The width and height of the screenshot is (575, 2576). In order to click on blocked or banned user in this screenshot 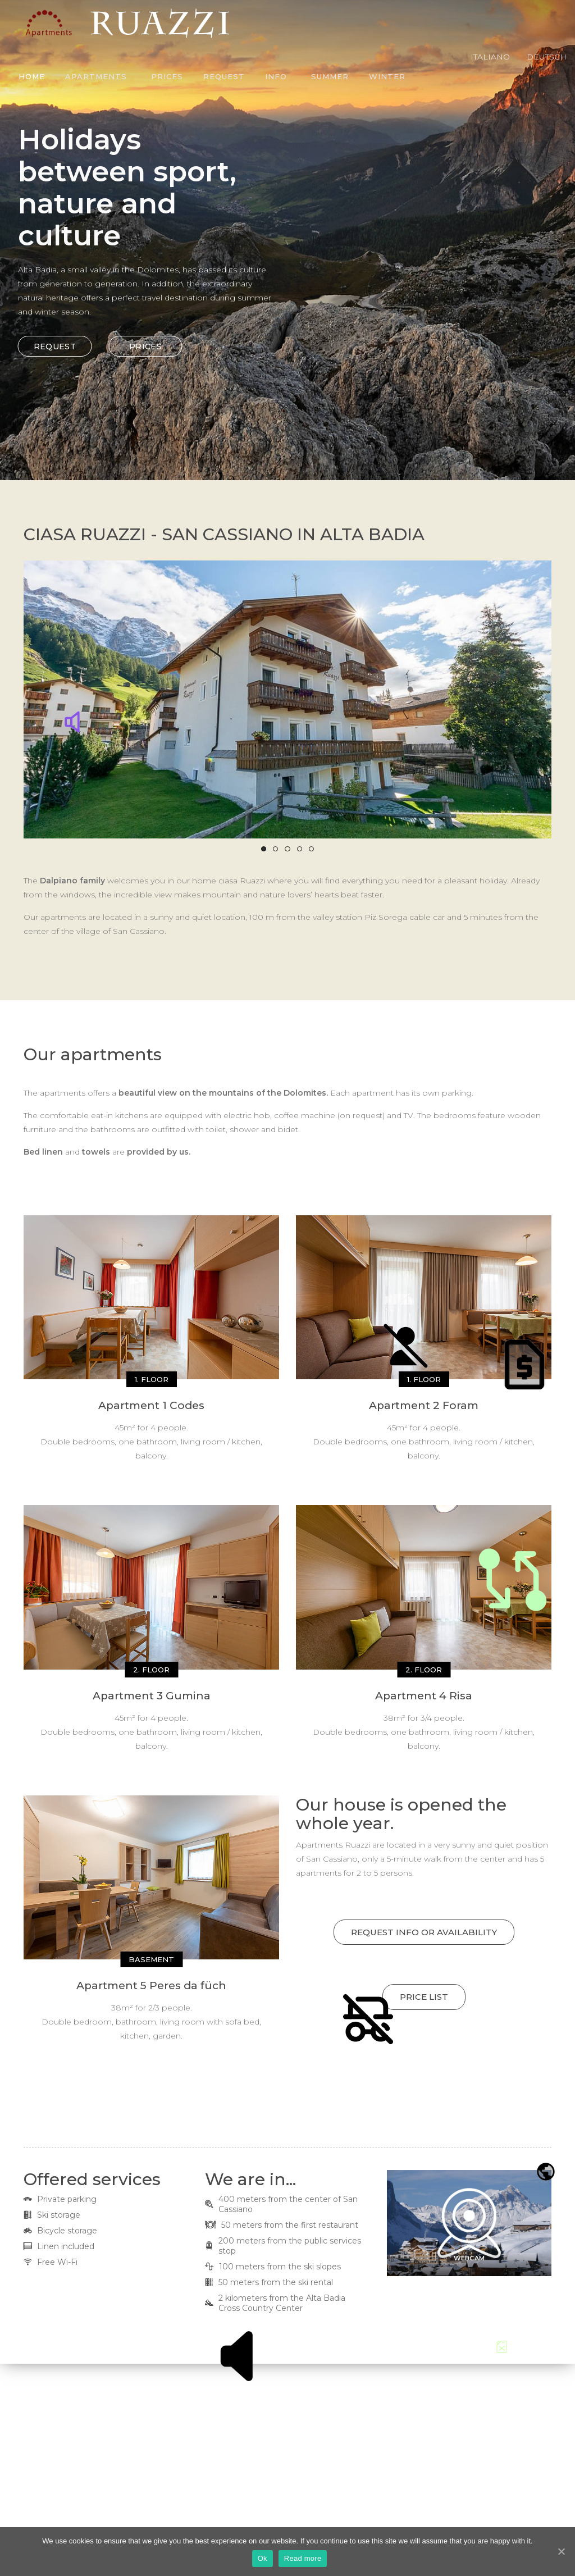, I will do `click(405, 1346)`.